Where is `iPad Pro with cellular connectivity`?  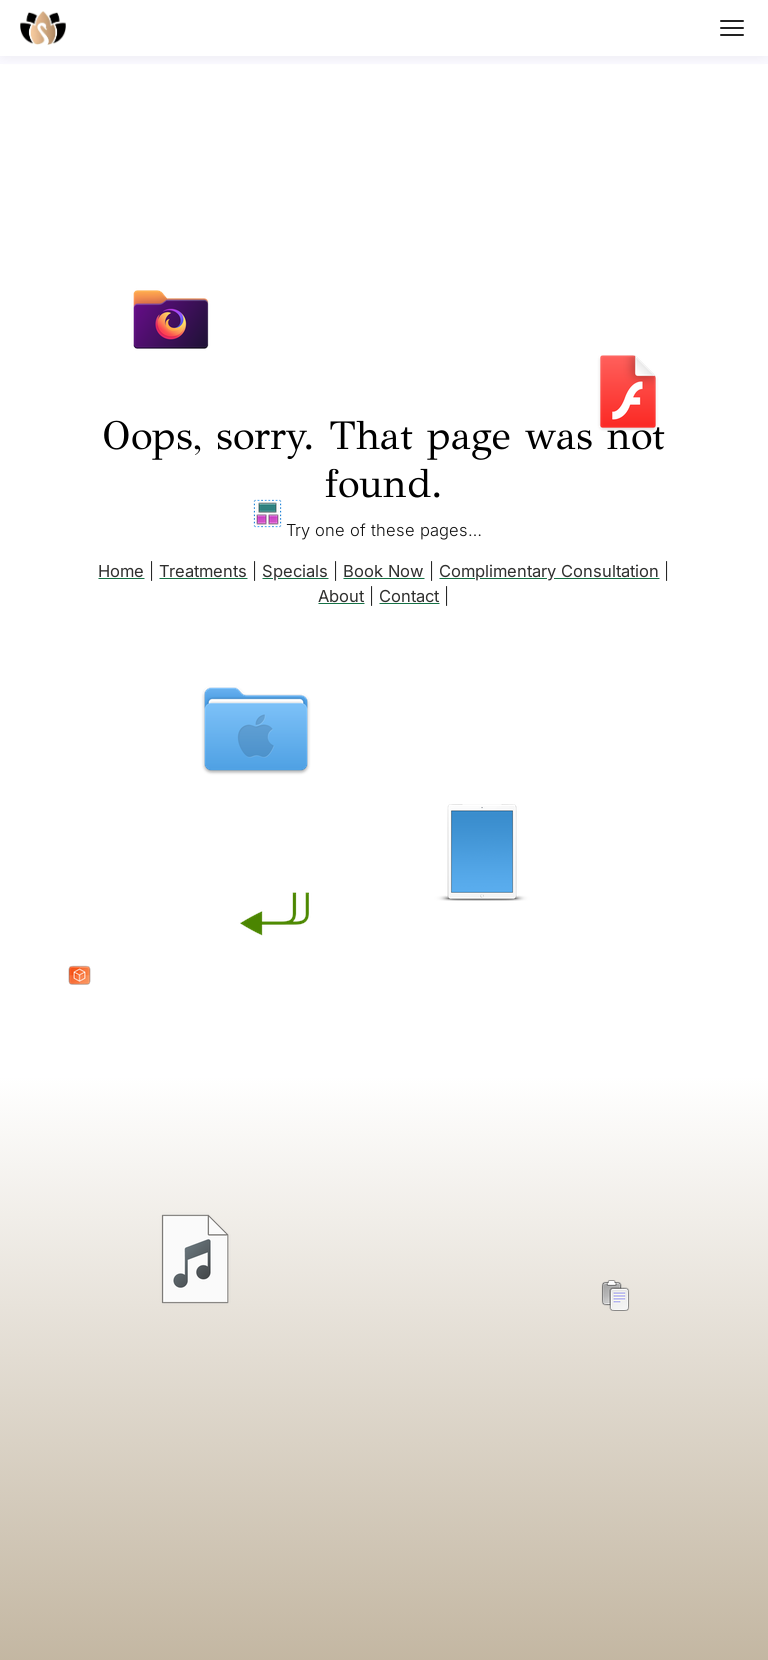 iPad Pro with cellular connectivity is located at coordinates (482, 852).